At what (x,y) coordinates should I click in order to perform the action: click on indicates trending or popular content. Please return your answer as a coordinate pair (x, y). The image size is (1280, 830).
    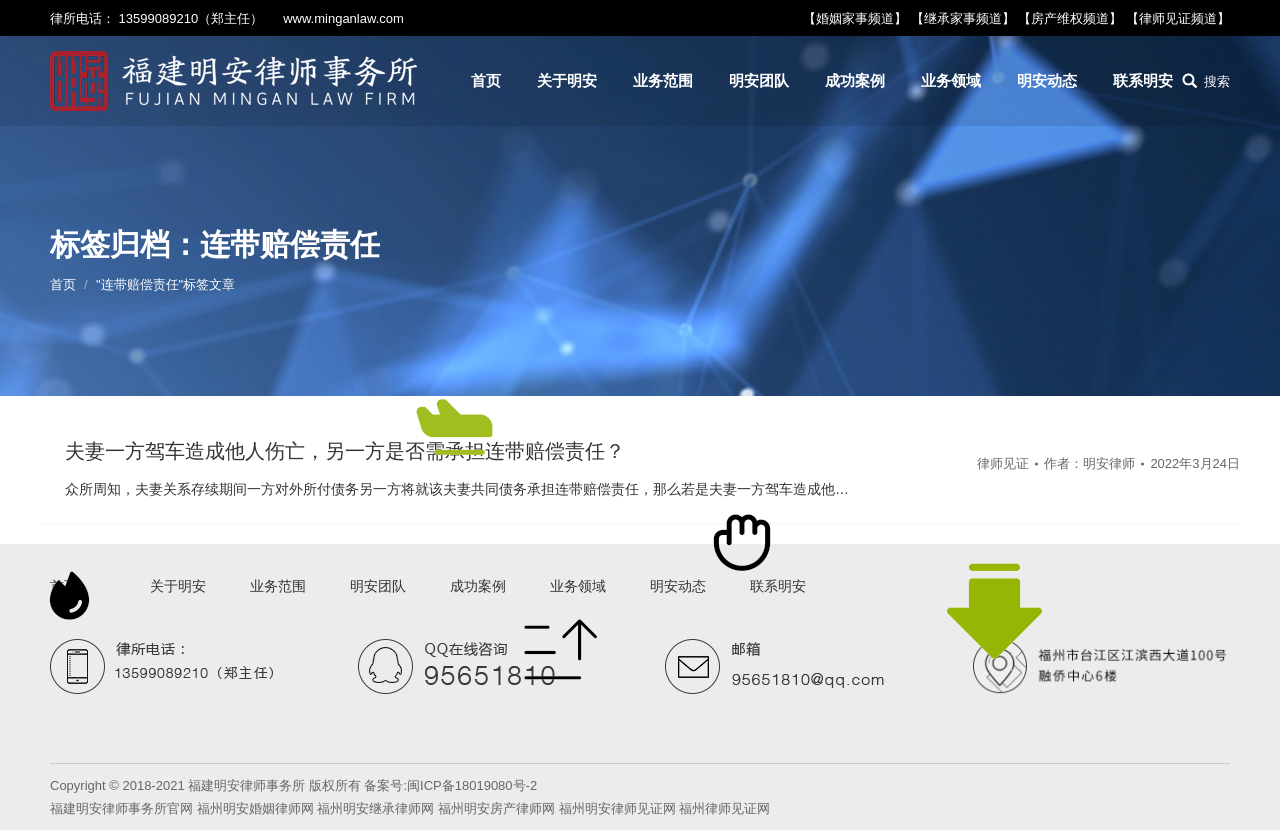
    Looking at the image, I should click on (69, 596).